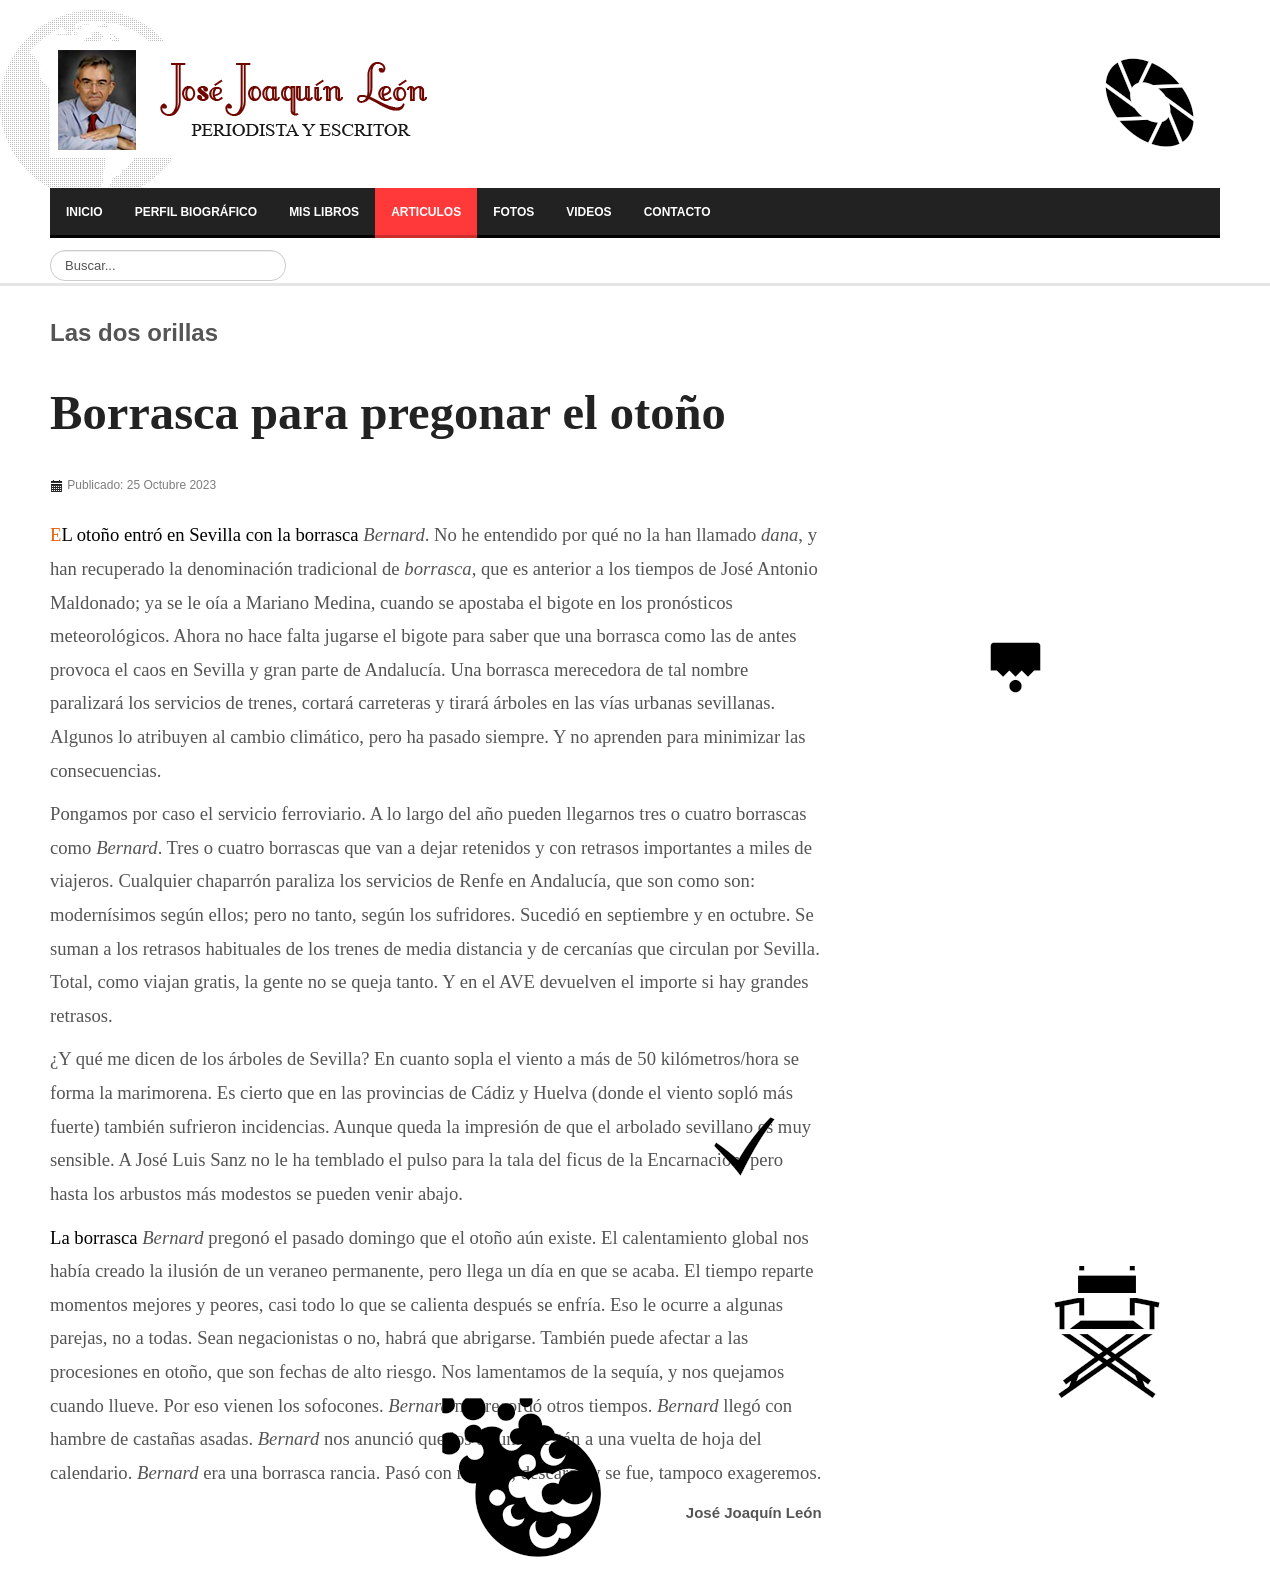  Describe the element at coordinates (1107, 1332) in the screenshot. I see `access director or creator mode` at that location.